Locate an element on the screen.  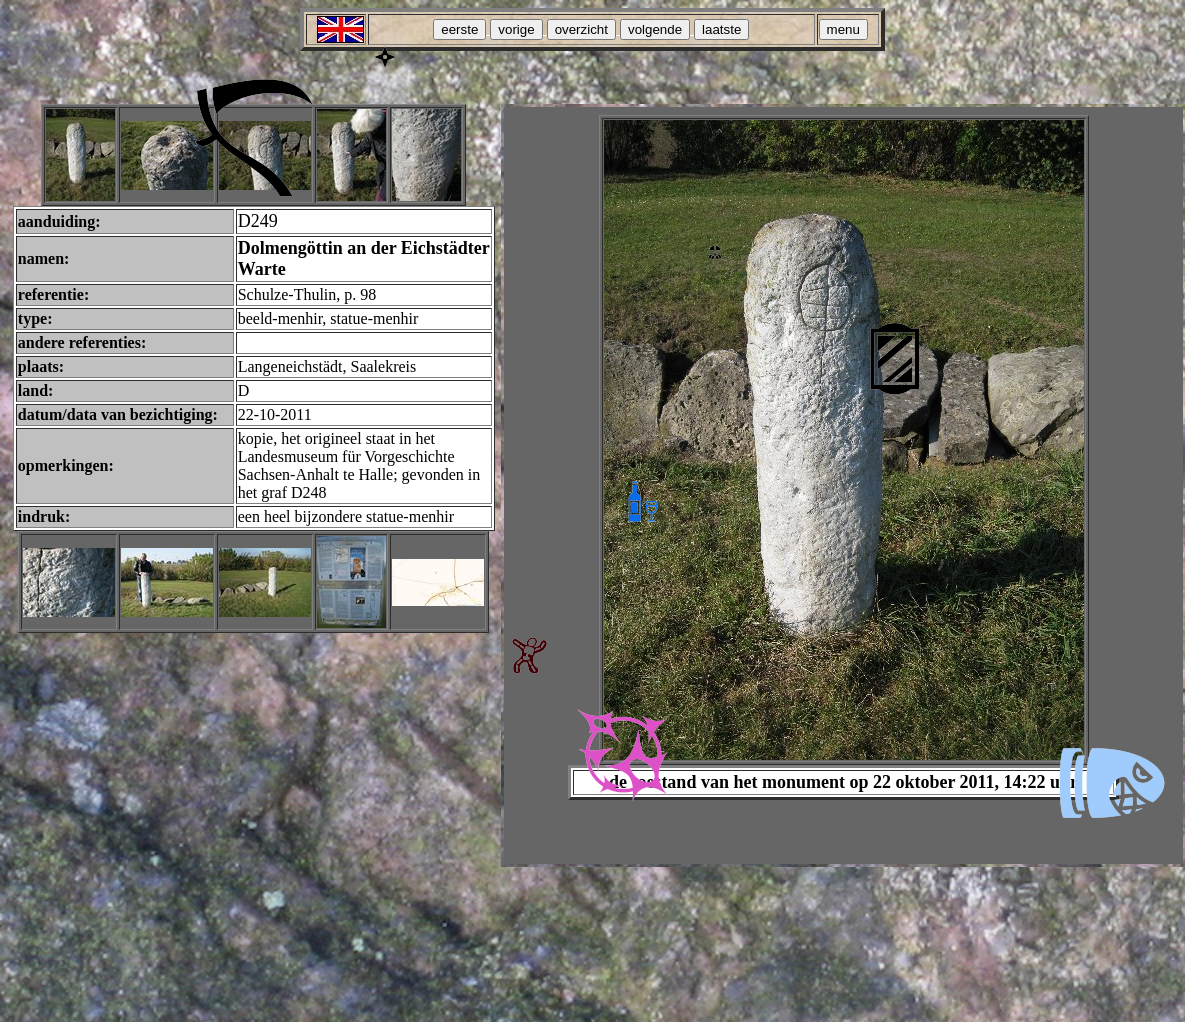
select the scythe weapon or tool is located at coordinates (254, 137).